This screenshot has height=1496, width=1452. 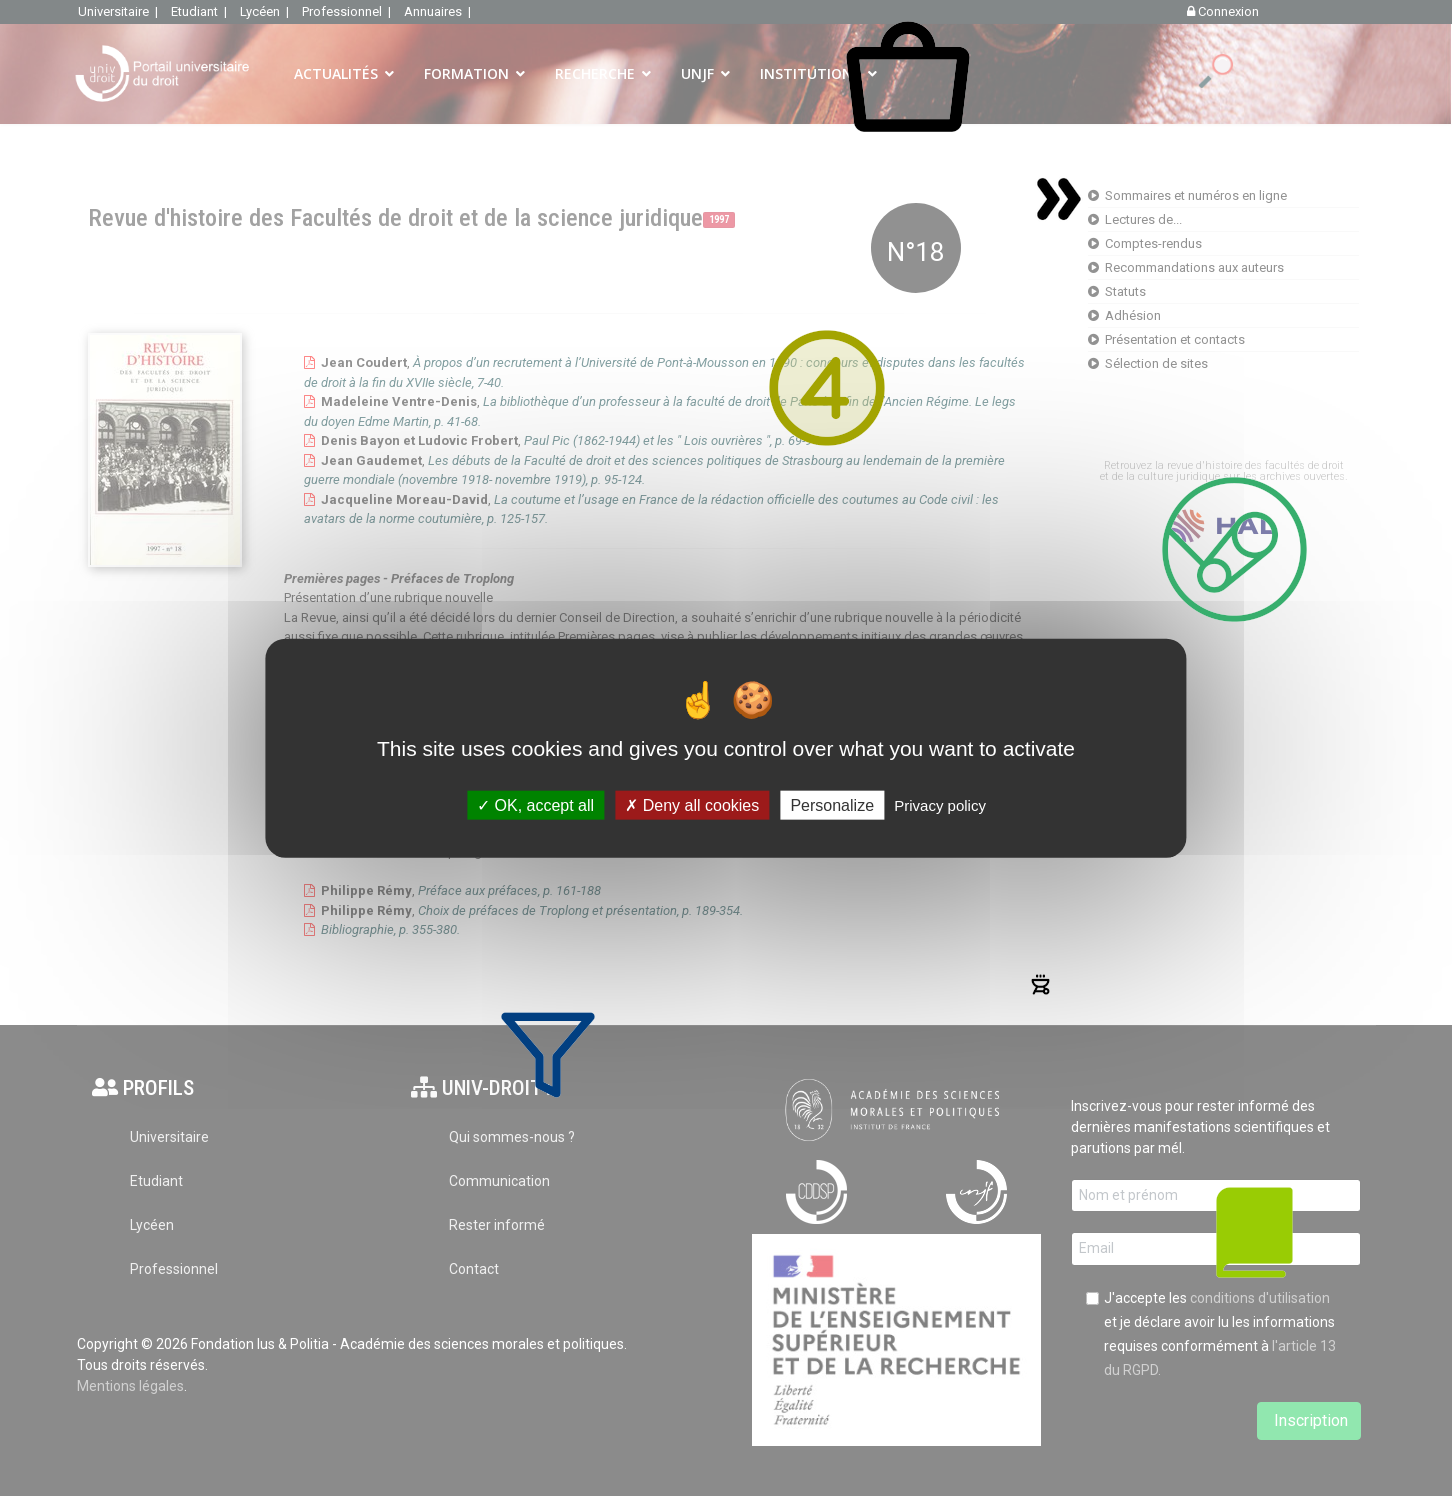 What do you see at coordinates (827, 388) in the screenshot?
I see `indicates step four in a multi-step process` at bounding box center [827, 388].